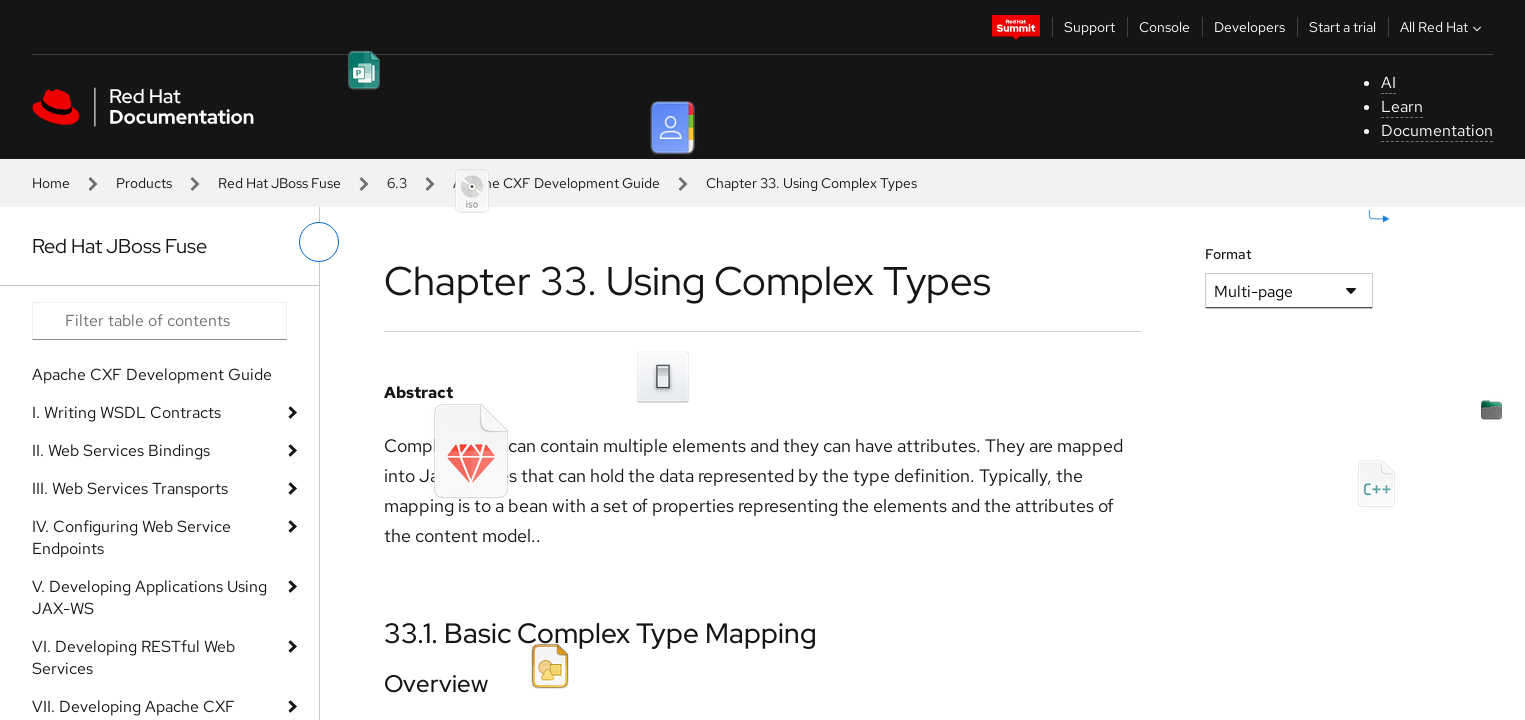 The width and height of the screenshot is (1525, 720). I want to click on a C++ source code file, so click(1376, 483).